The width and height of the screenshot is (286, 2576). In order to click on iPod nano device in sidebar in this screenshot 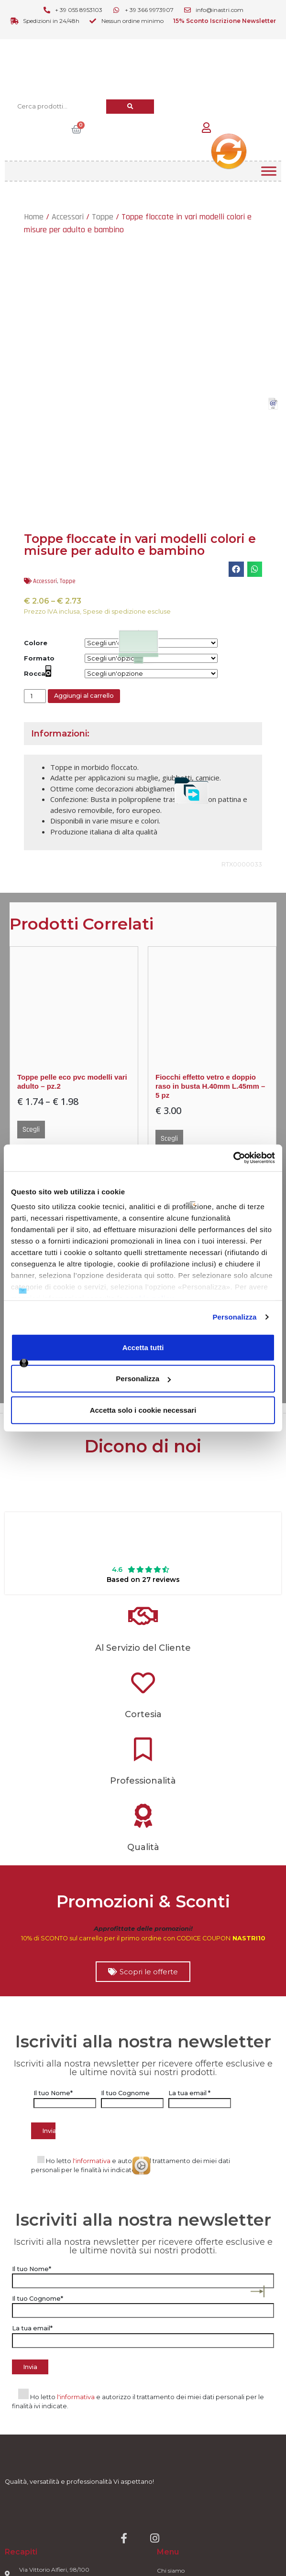, I will do `click(48, 671)`.